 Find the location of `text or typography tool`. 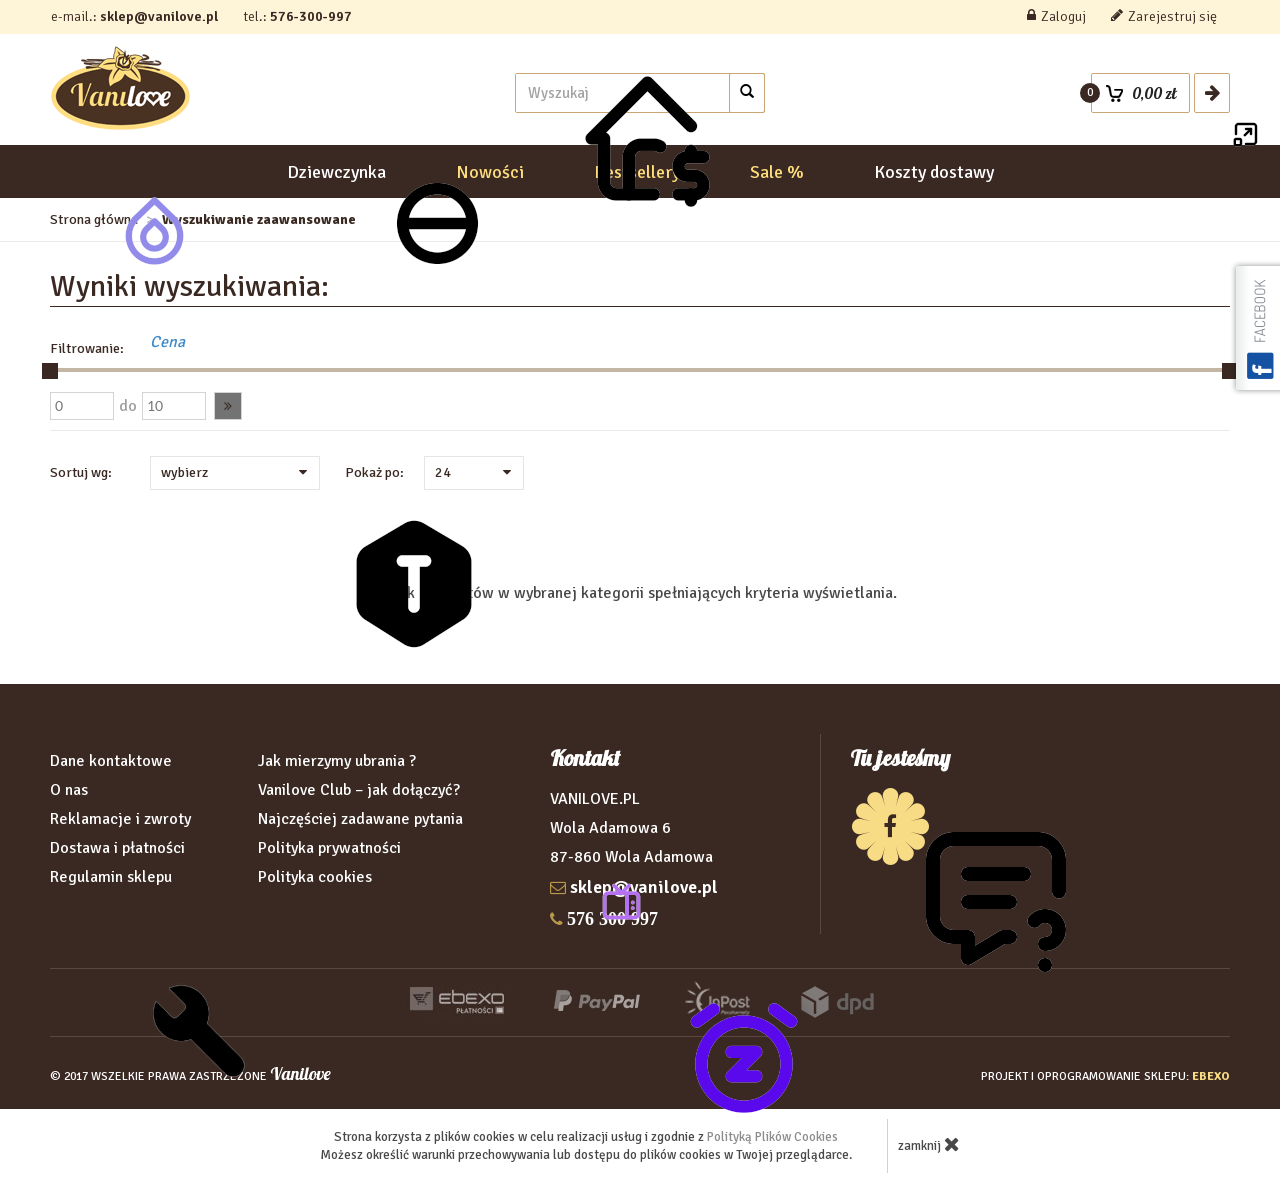

text or typography tool is located at coordinates (414, 584).